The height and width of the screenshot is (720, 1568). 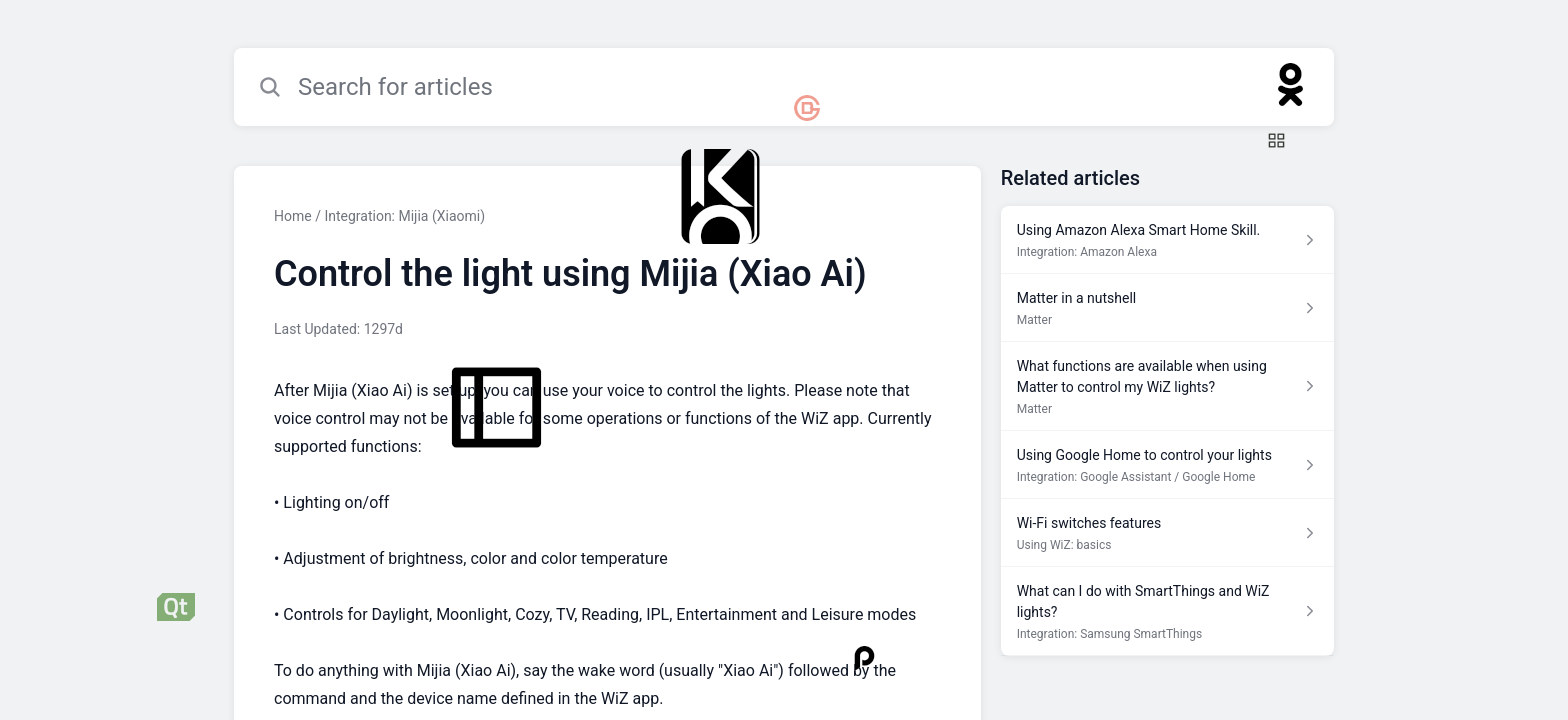 I want to click on open the Beijing Subway app, so click(x=807, y=108).